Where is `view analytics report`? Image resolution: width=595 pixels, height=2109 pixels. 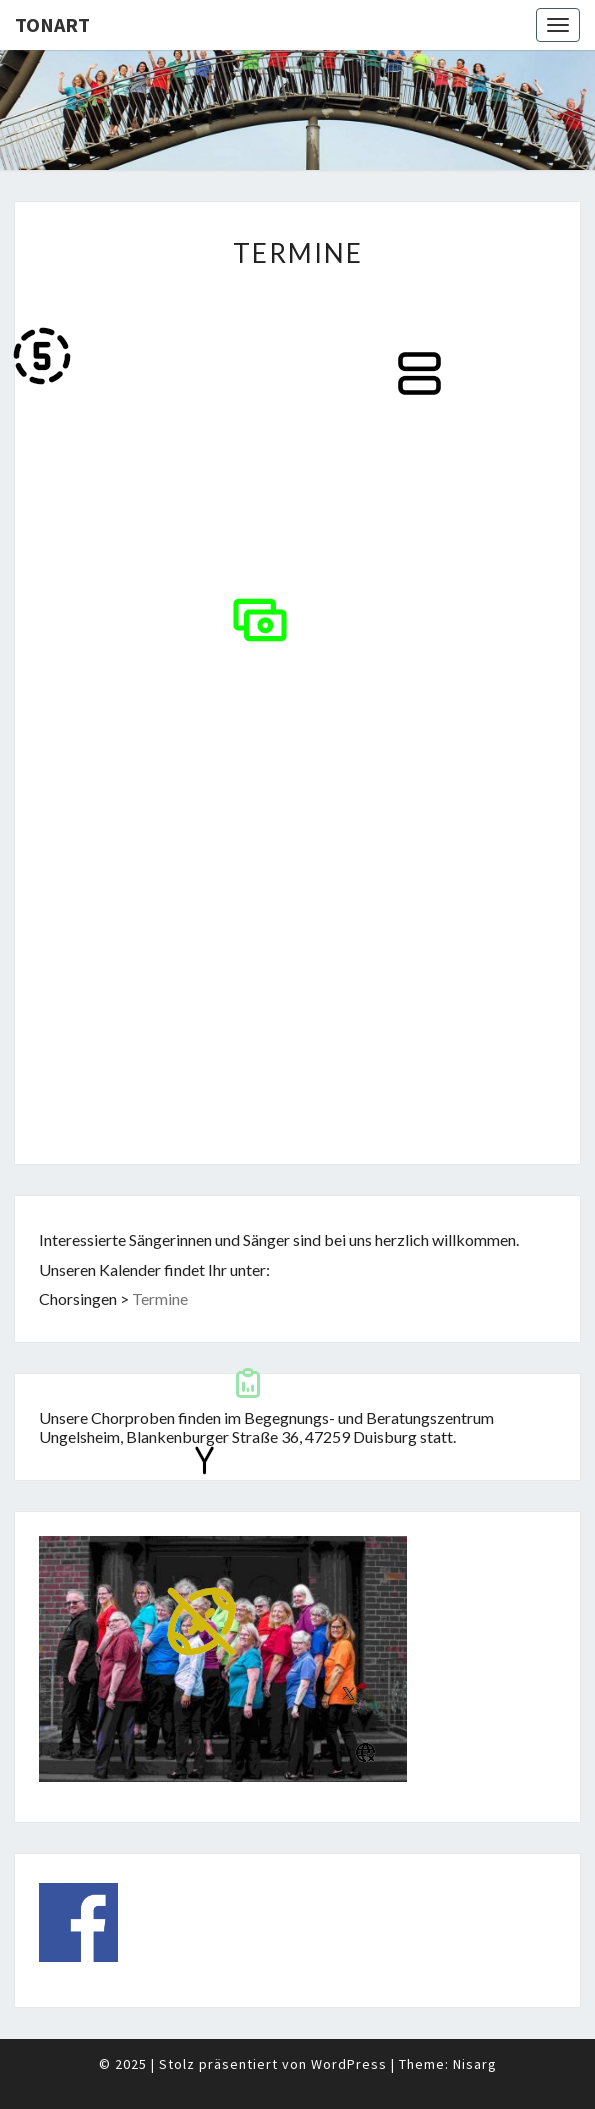 view analytics report is located at coordinates (248, 1383).